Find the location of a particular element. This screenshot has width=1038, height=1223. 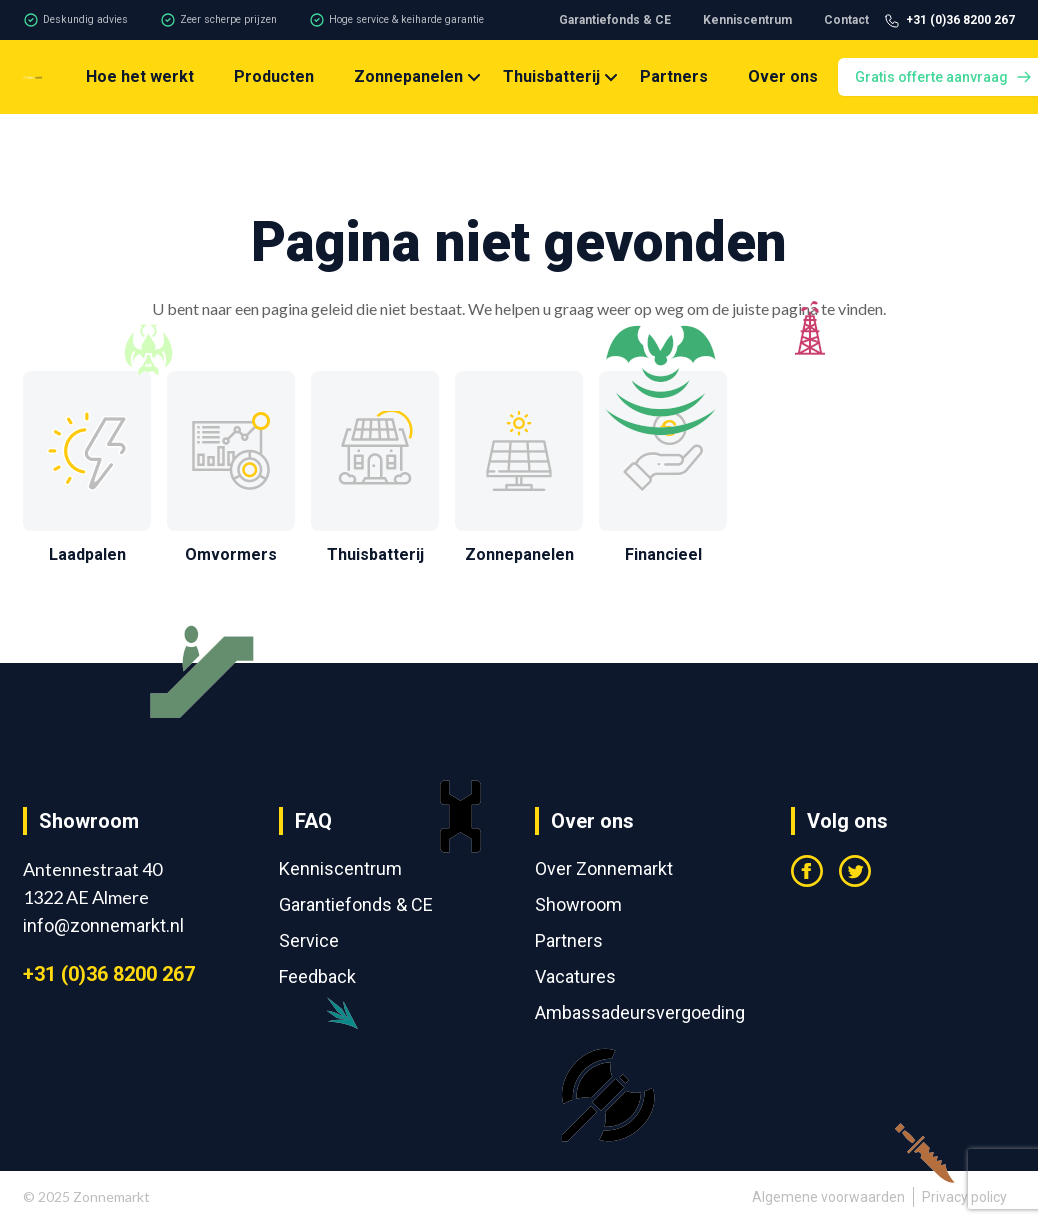

access settings or configuration options is located at coordinates (460, 816).